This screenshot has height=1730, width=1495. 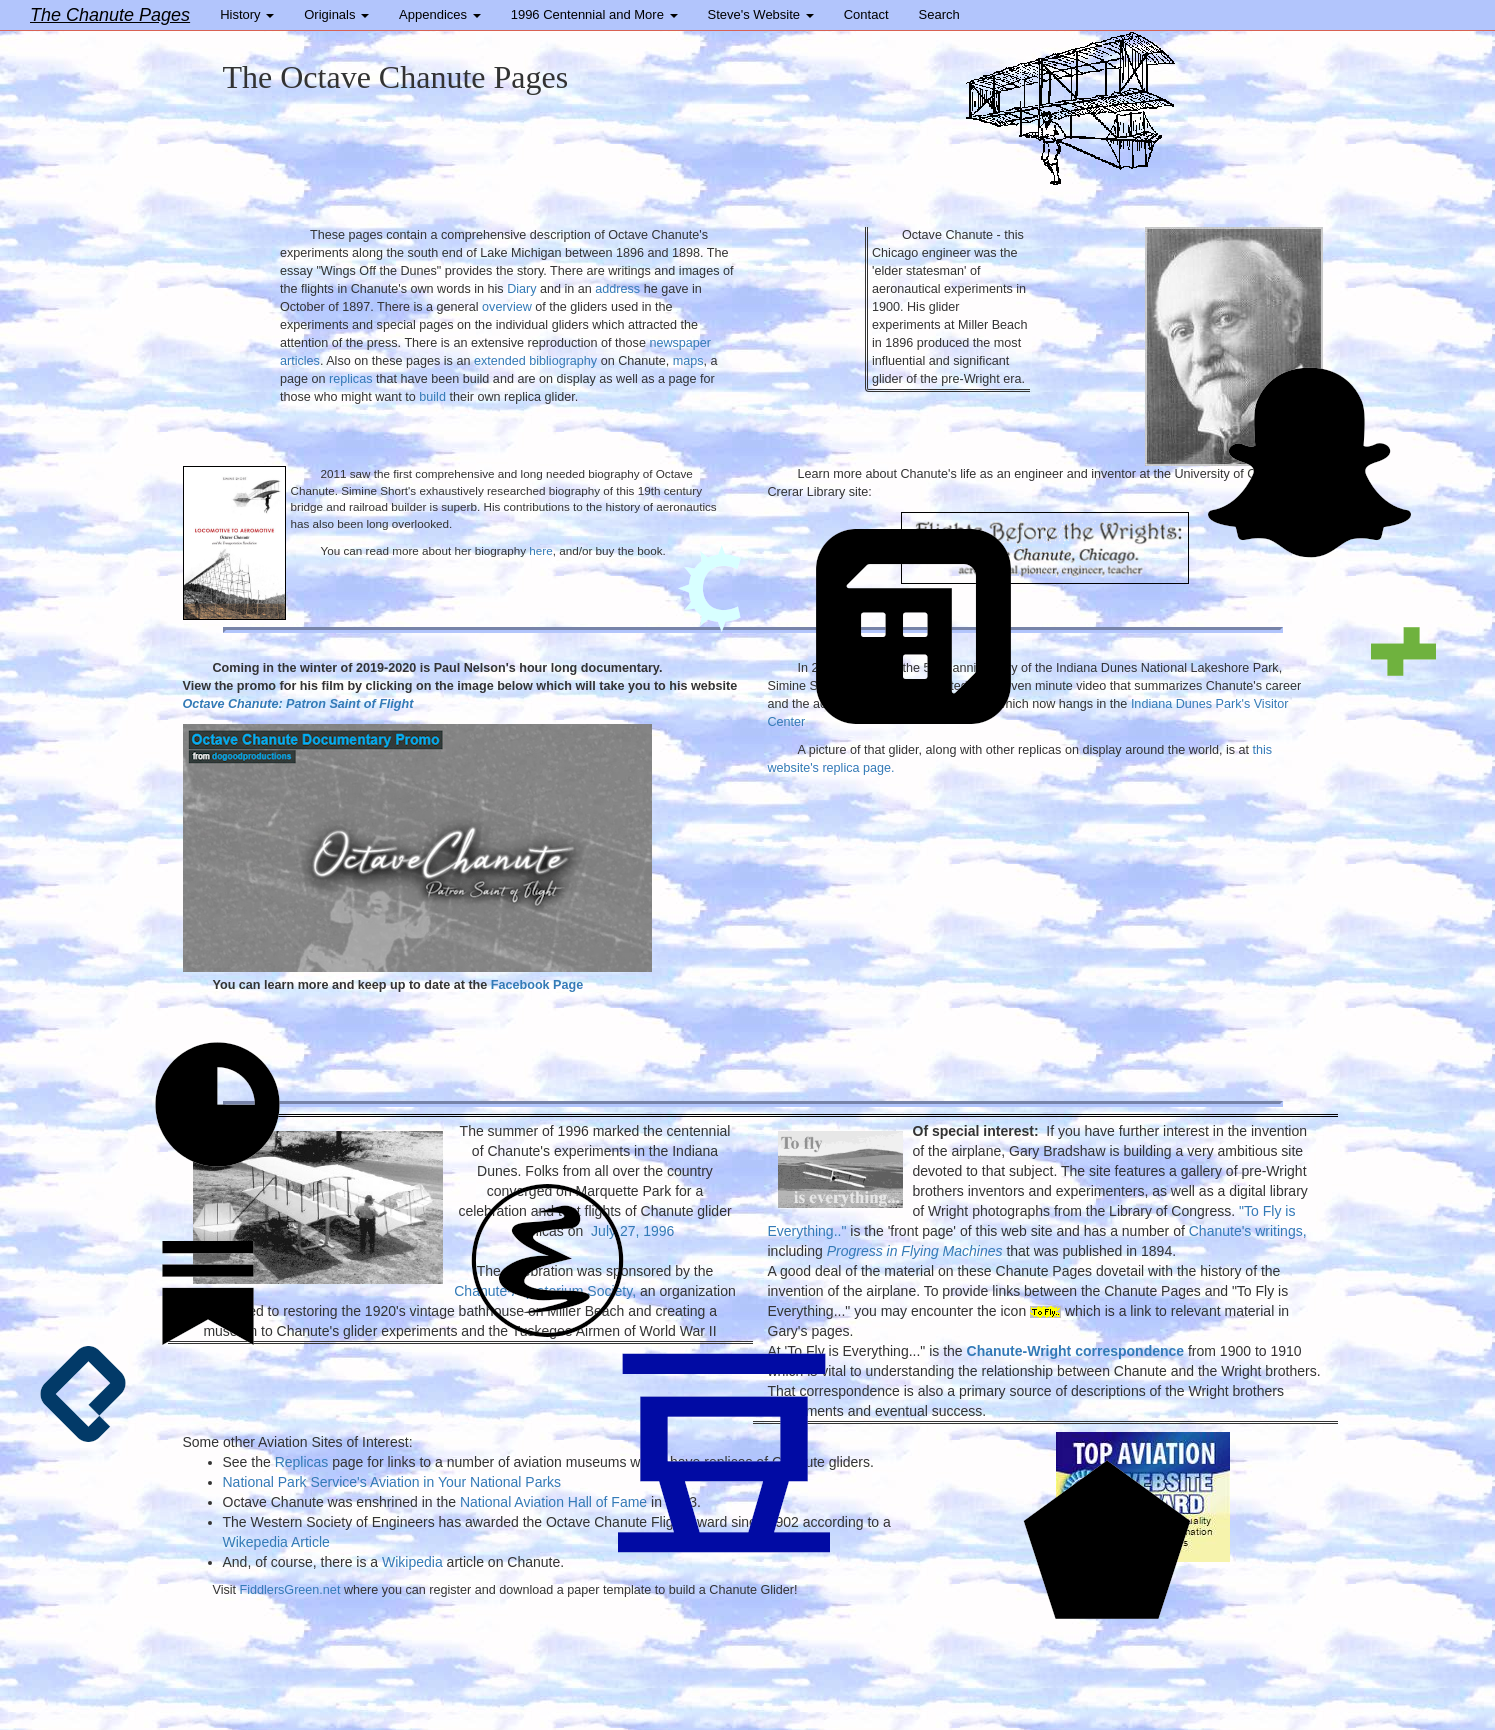 What do you see at coordinates (217, 1104) in the screenshot?
I see `indicates 25% progress or completion status` at bounding box center [217, 1104].